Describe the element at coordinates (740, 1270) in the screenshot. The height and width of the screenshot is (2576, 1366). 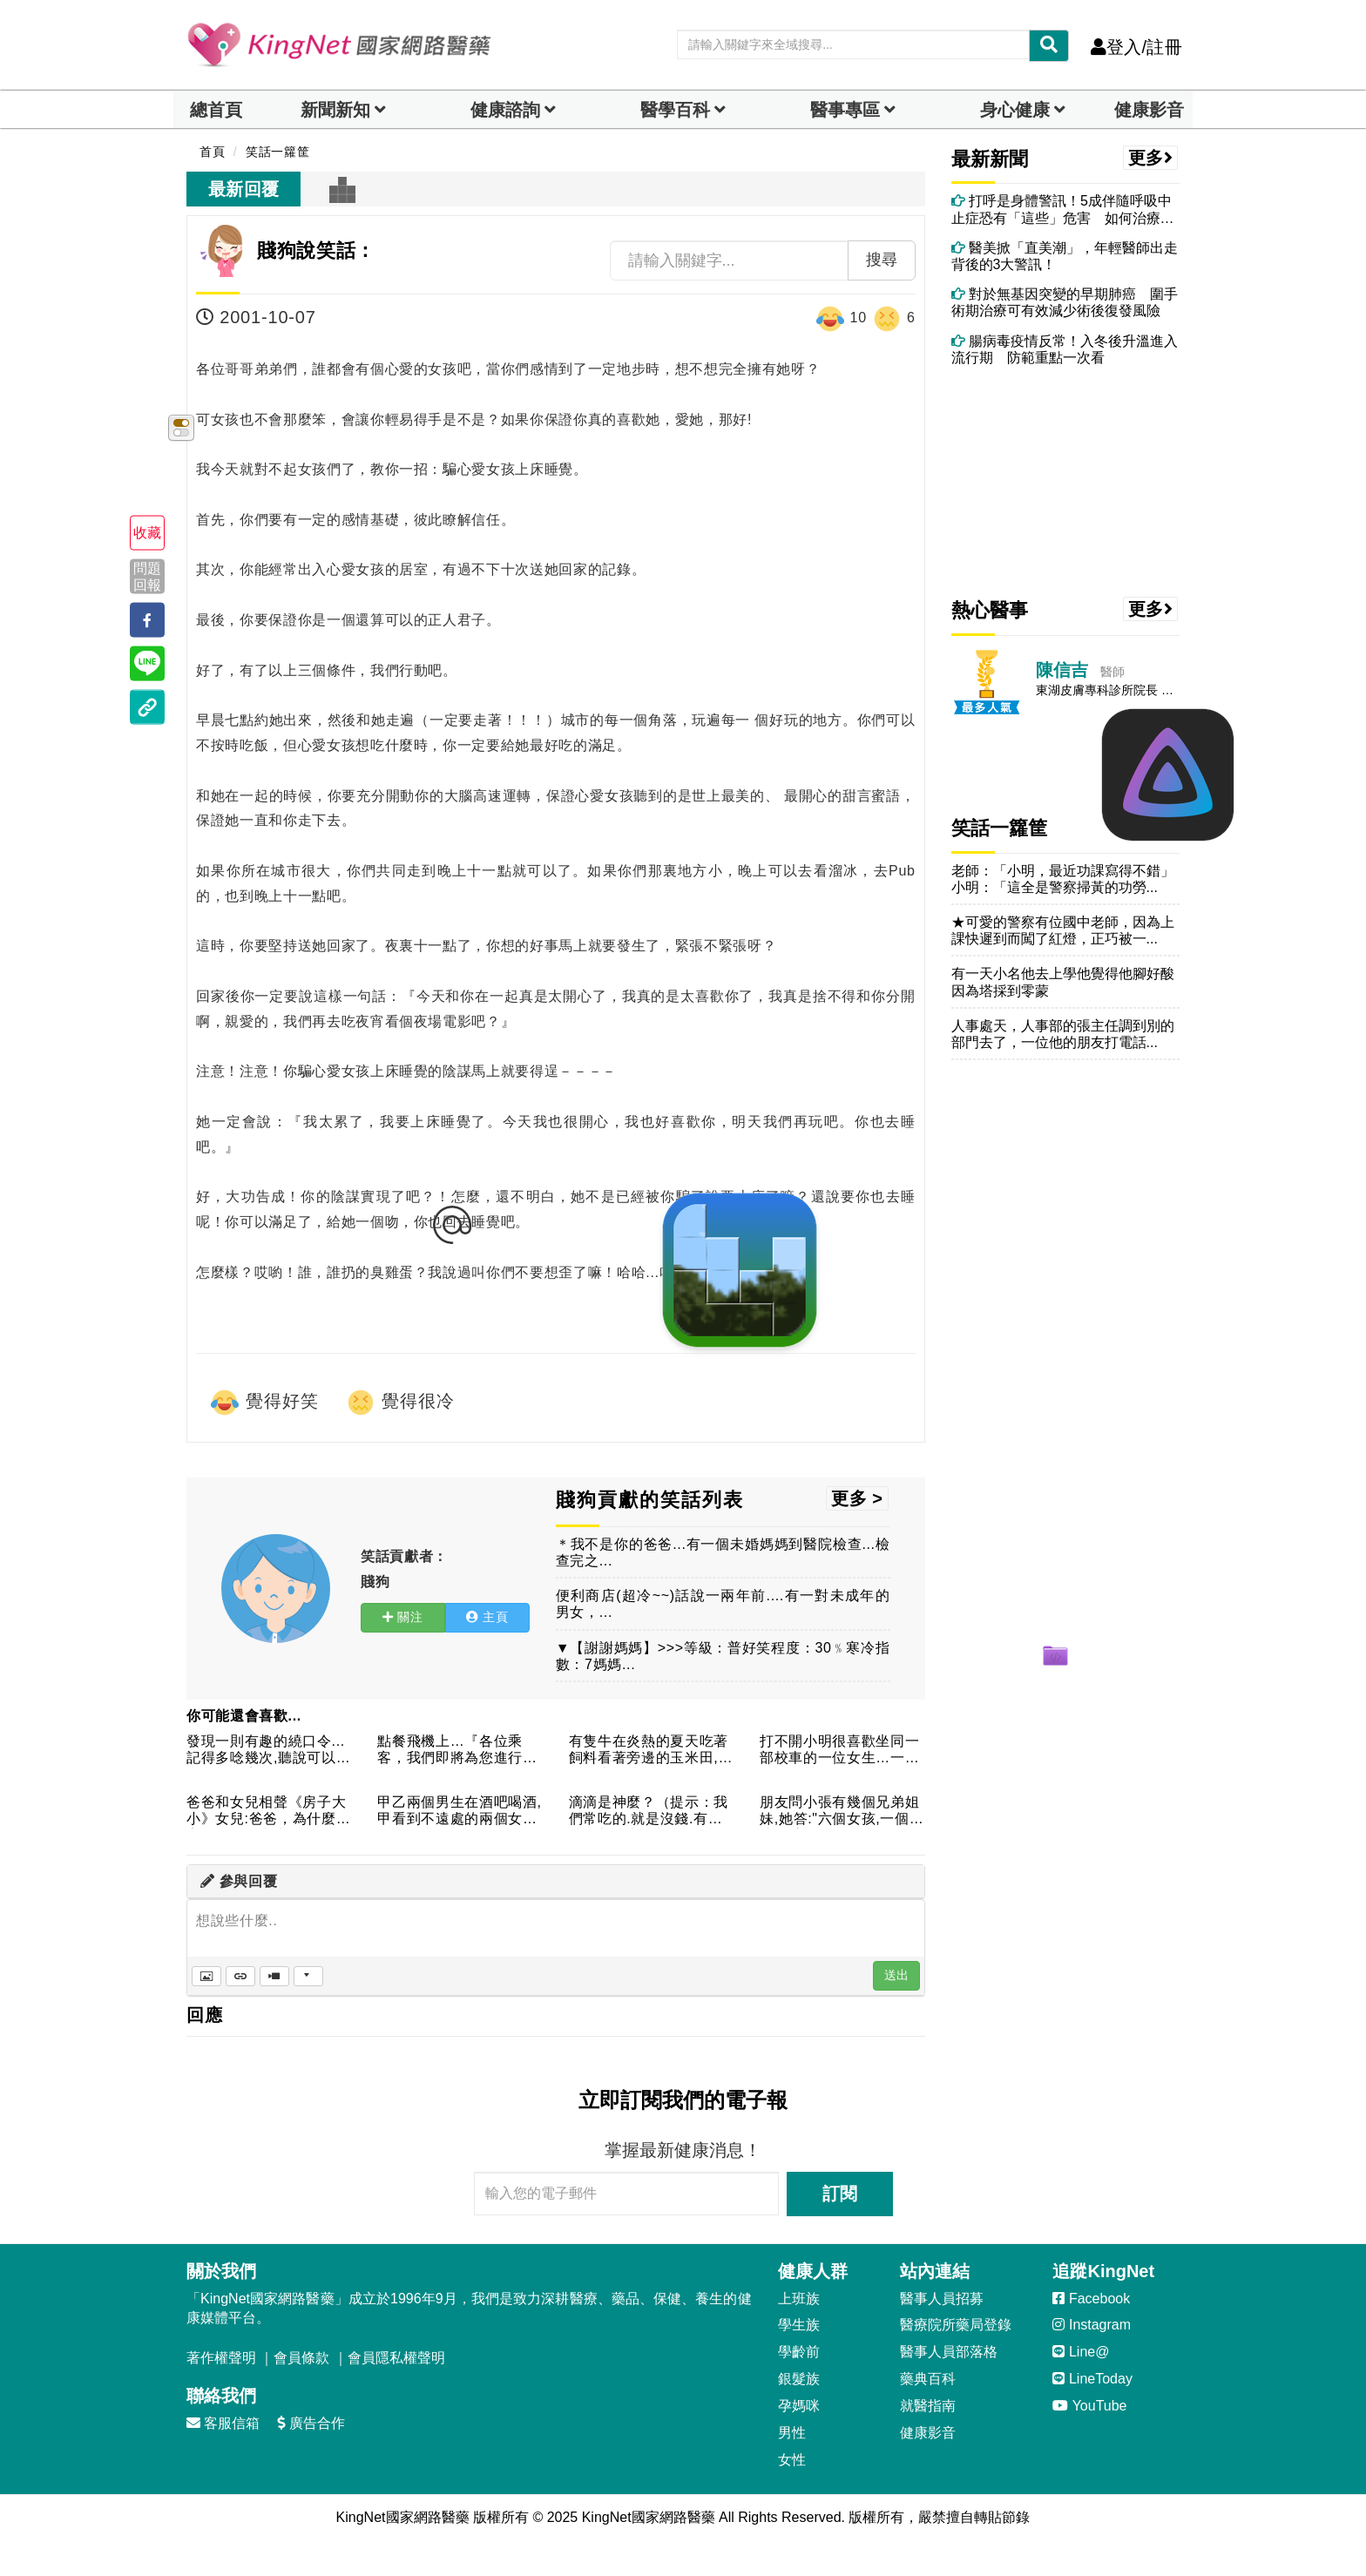
I see `open tetzle jigsaw puzzle game` at that location.